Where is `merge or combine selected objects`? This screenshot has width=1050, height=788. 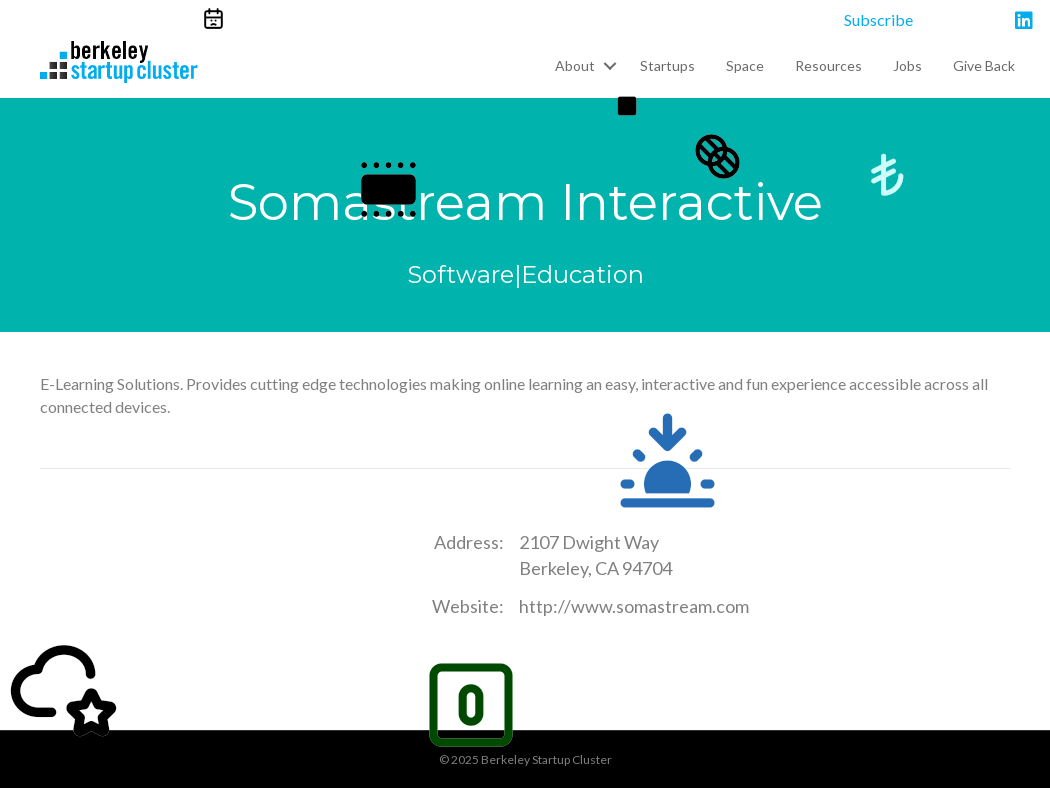 merge or combine selected objects is located at coordinates (717, 156).